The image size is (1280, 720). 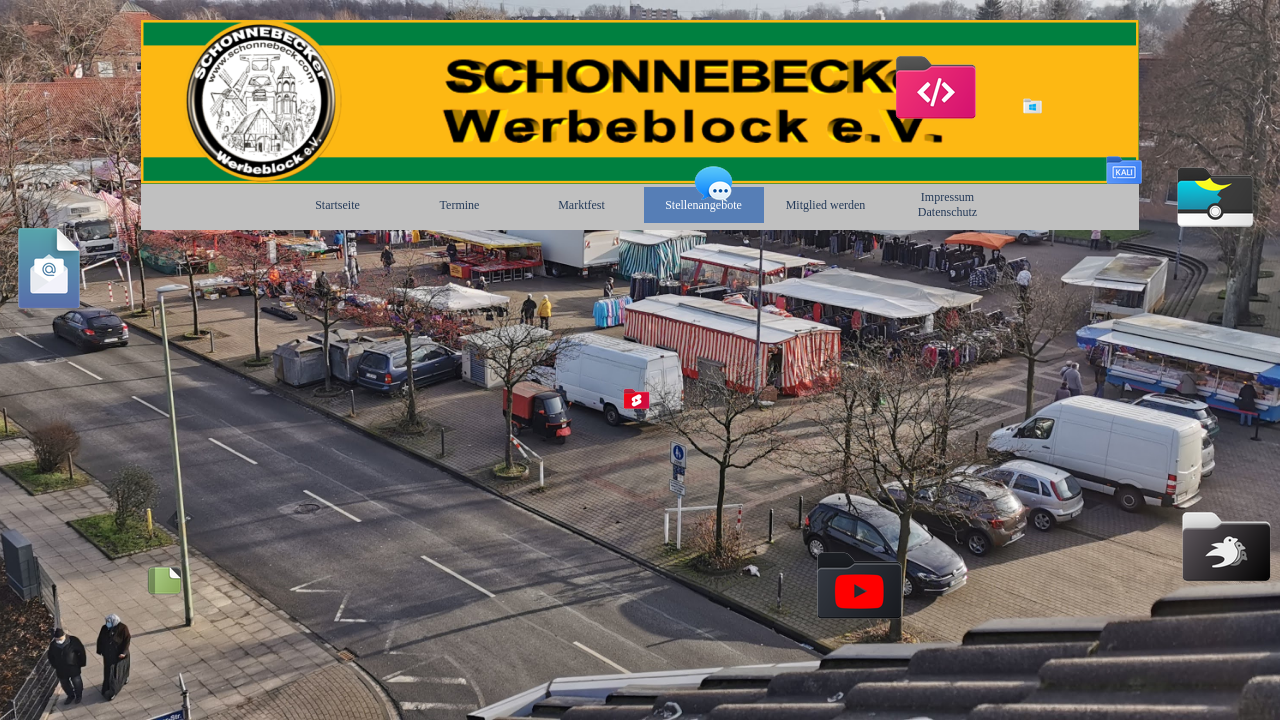 What do you see at coordinates (713, 183) in the screenshot?
I see `open messages preferences or settings` at bounding box center [713, 183].